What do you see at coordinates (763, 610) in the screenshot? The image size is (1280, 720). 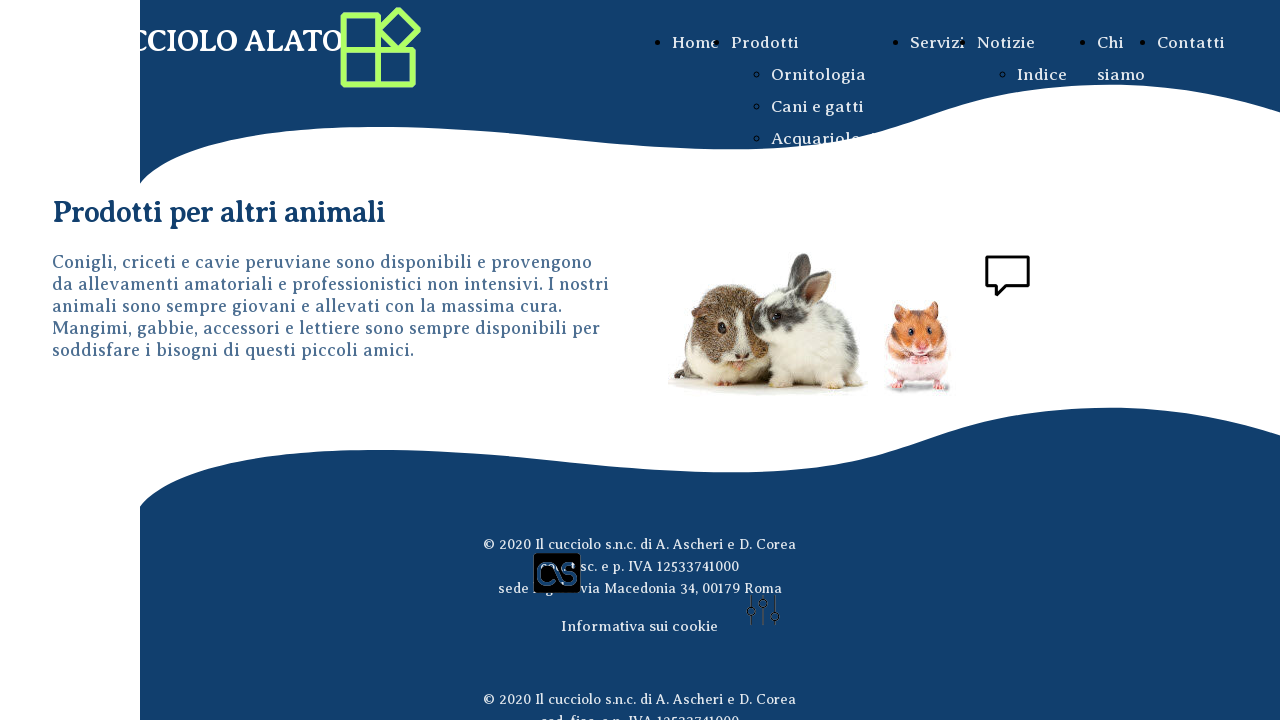 I see `adjust settings or preferences` at bounding box center [763, 610].